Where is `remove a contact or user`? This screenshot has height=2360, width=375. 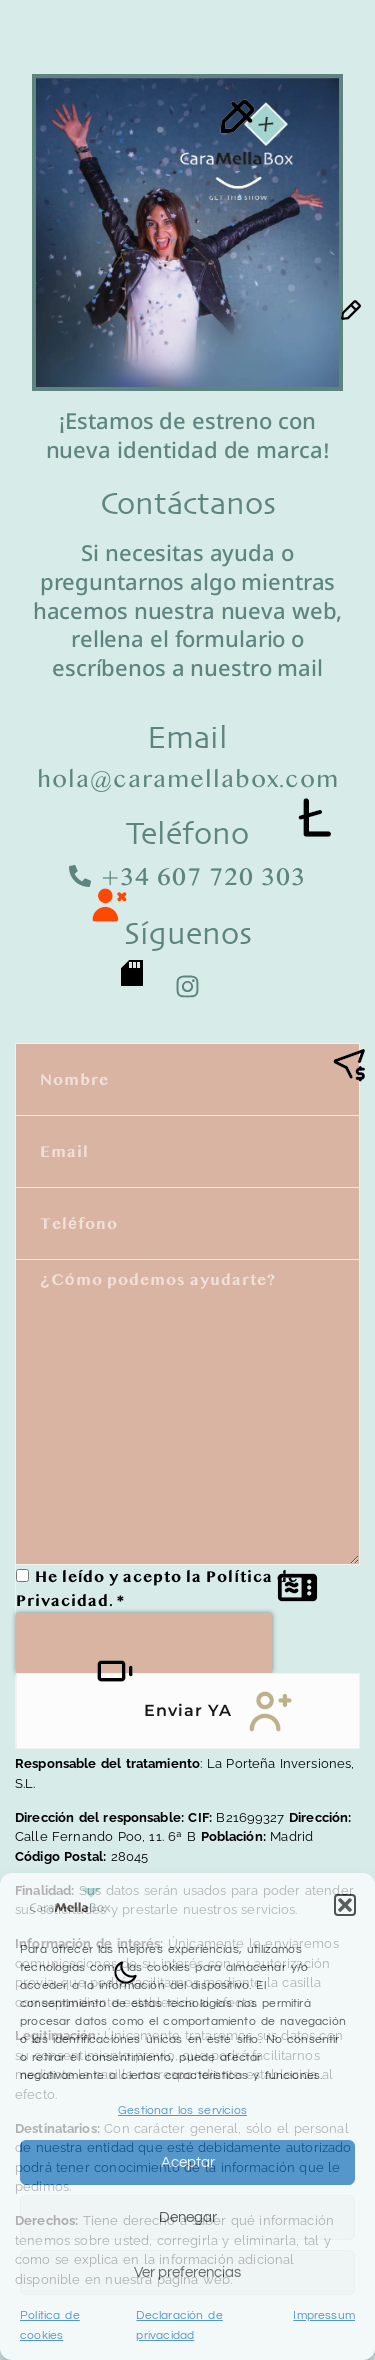 remove a contact or user is located at coordinates (109, 905).